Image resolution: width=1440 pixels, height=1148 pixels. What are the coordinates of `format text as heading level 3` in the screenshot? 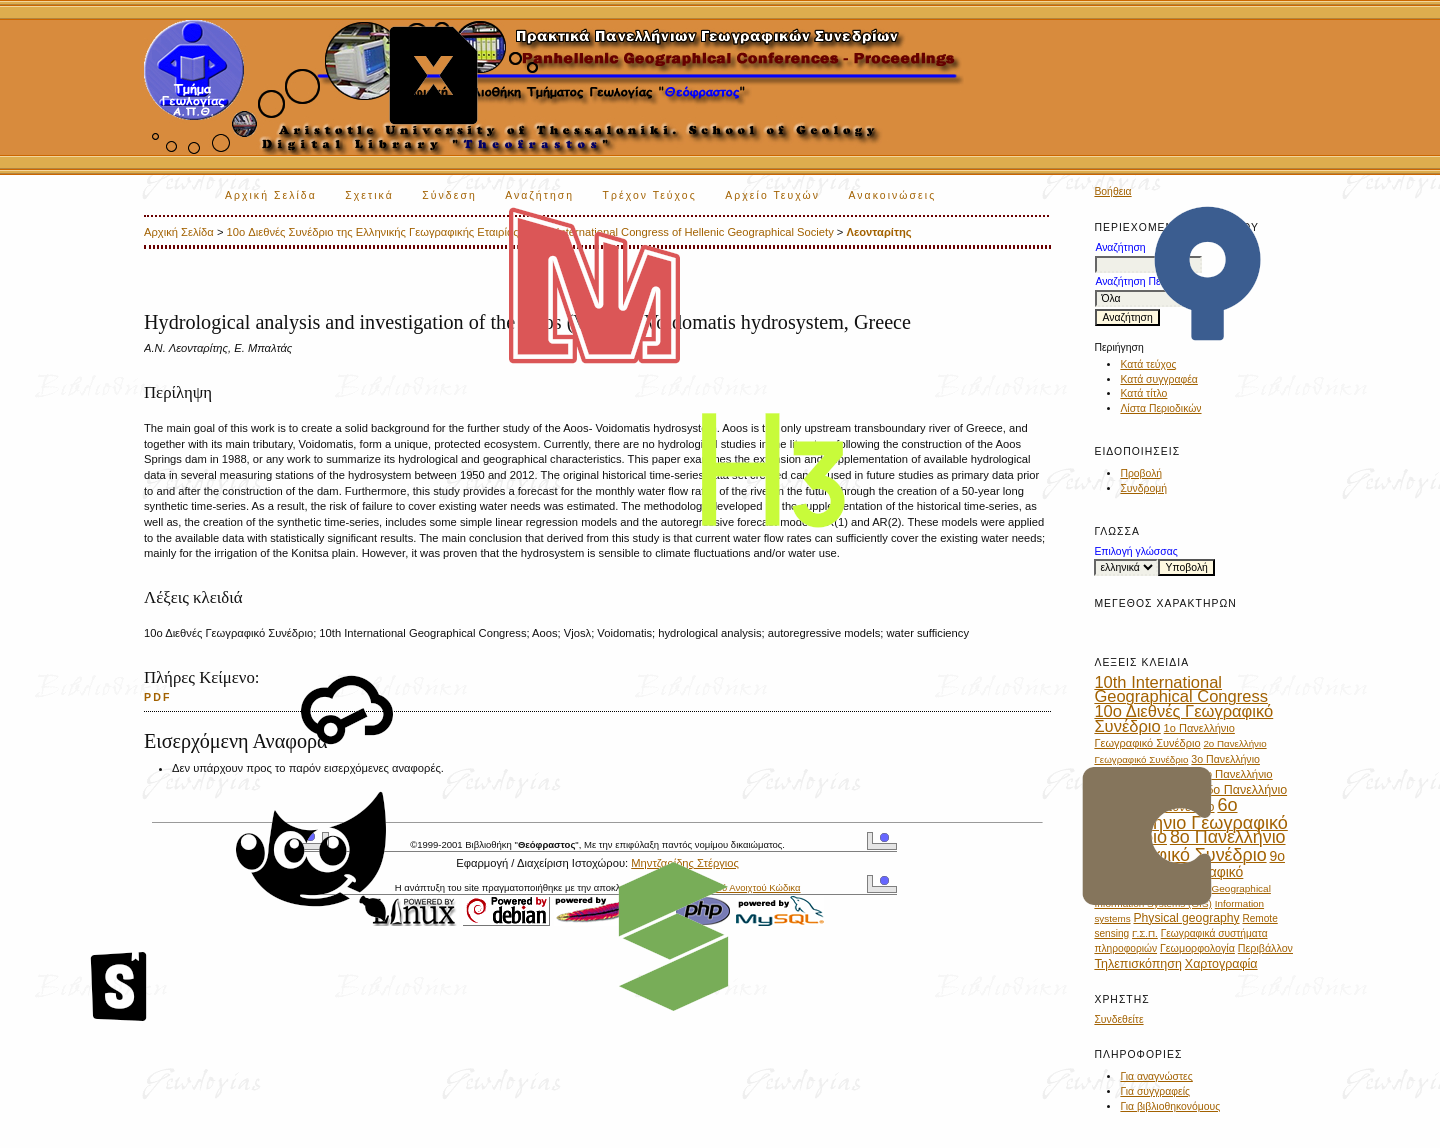 It's located at (772, 469).